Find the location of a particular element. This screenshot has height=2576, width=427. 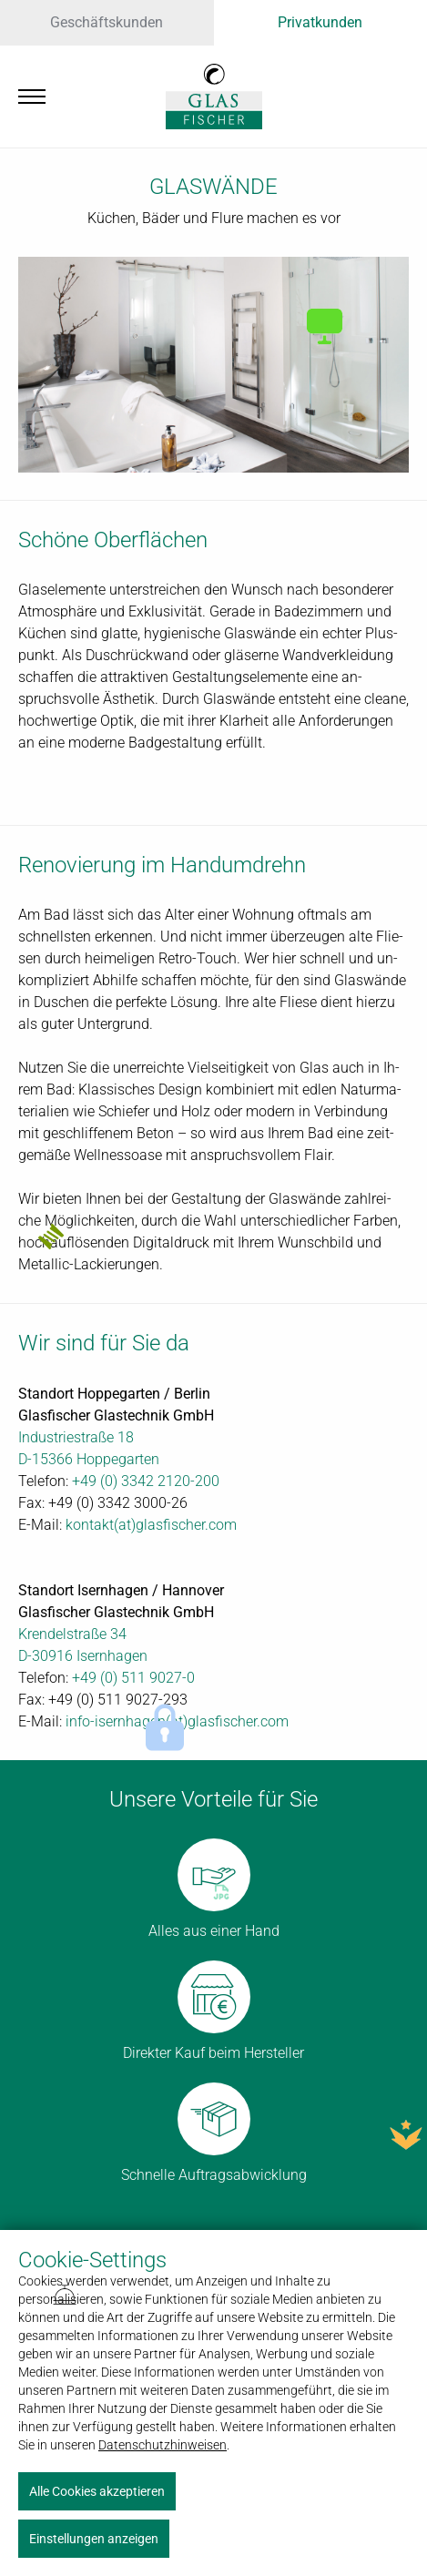

open or view a thread is located at coordinates (51, 1237).